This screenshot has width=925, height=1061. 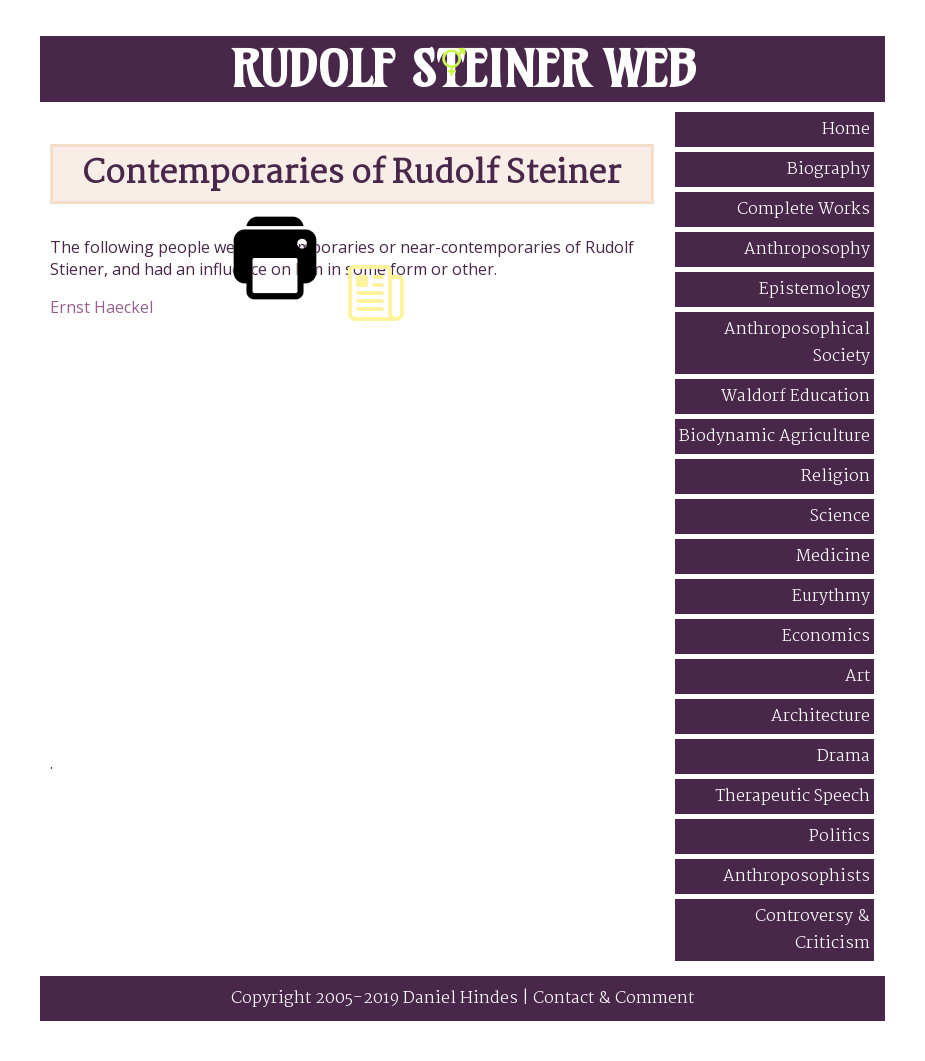 What do you see at coordinates (376, 293) in the screenshot?
I see `view news or articles` at bounding box center [376, 293].